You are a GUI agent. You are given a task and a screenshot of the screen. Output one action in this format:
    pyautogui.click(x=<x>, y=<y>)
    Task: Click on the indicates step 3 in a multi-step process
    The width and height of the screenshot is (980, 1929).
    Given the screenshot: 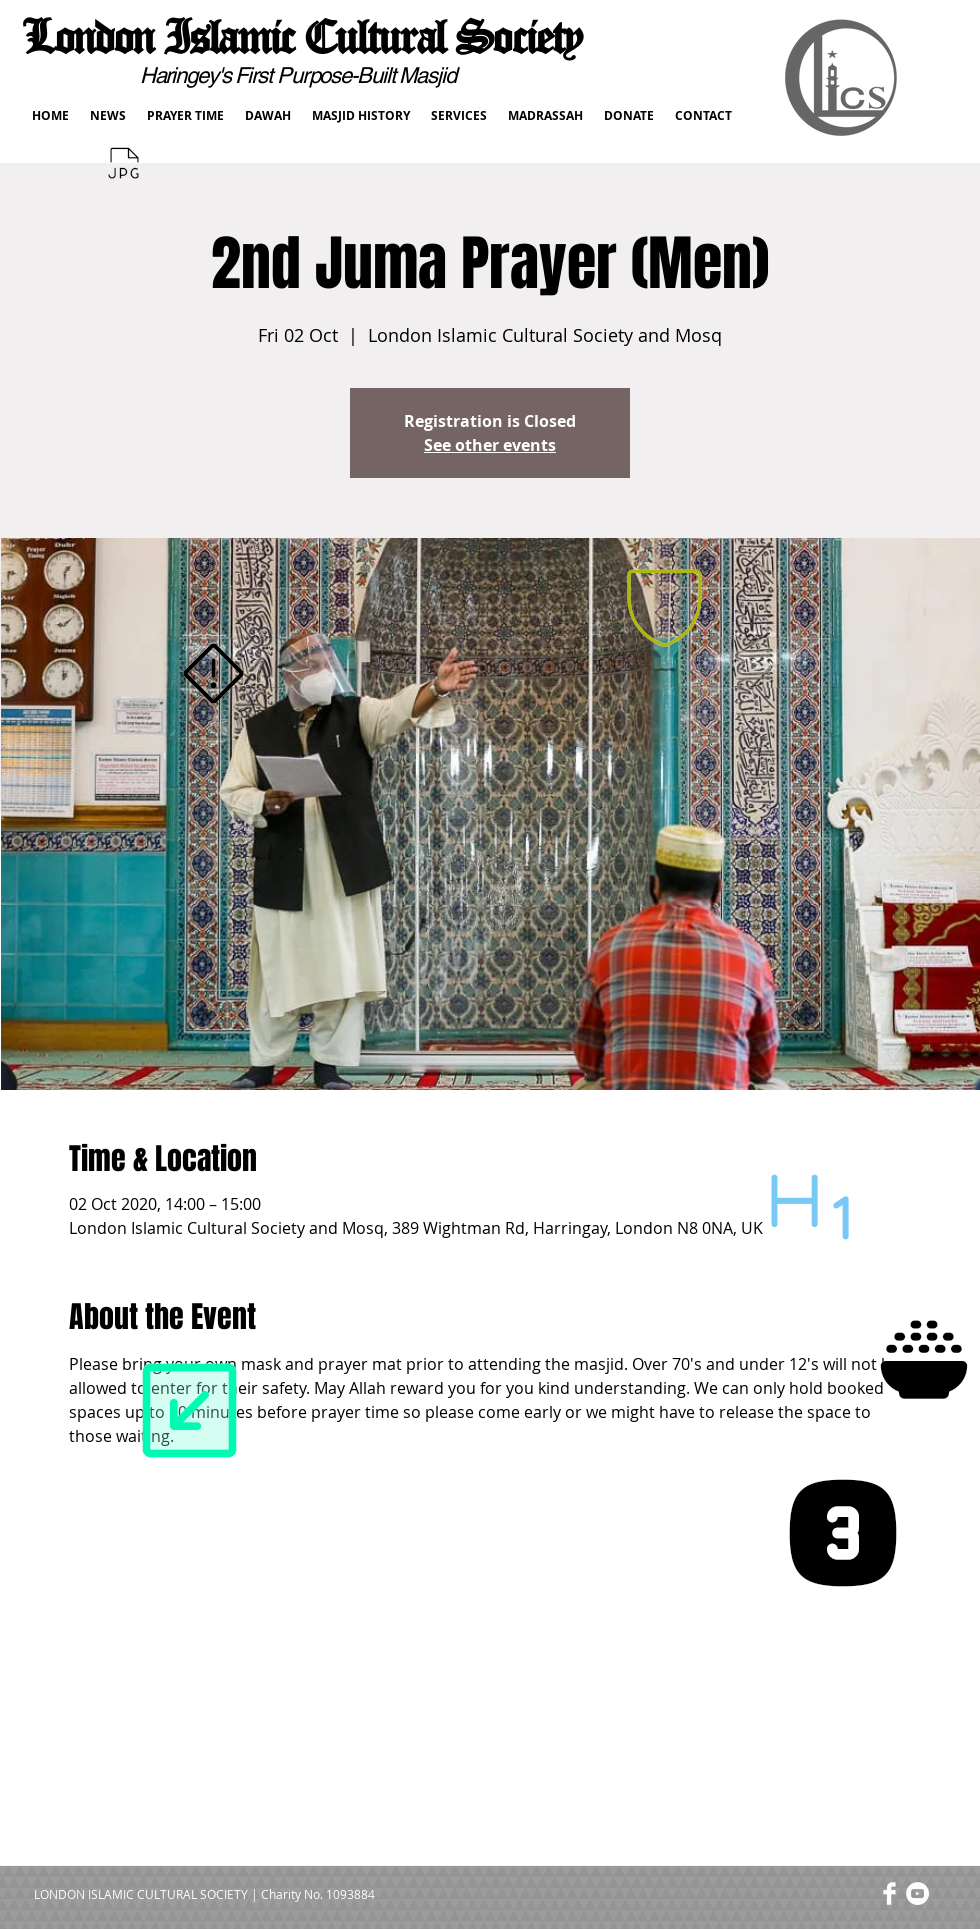 What is the action you would take?
    pyautogui.click(x=843, y=1533)
    